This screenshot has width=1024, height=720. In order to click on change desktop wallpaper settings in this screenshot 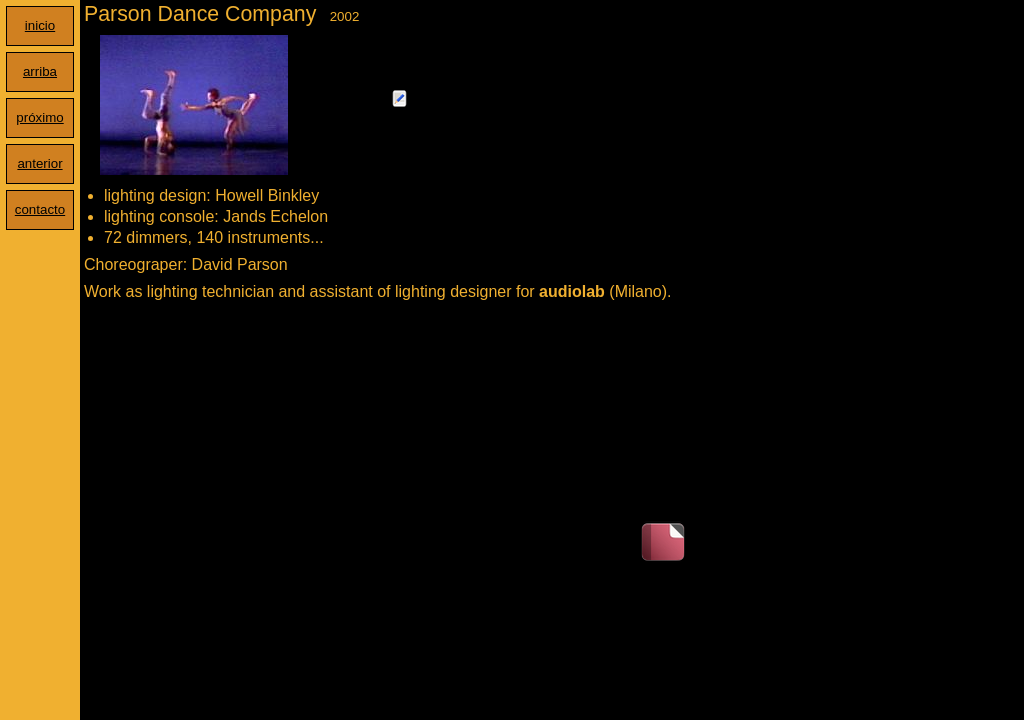, I will do `click(663, 541)`.